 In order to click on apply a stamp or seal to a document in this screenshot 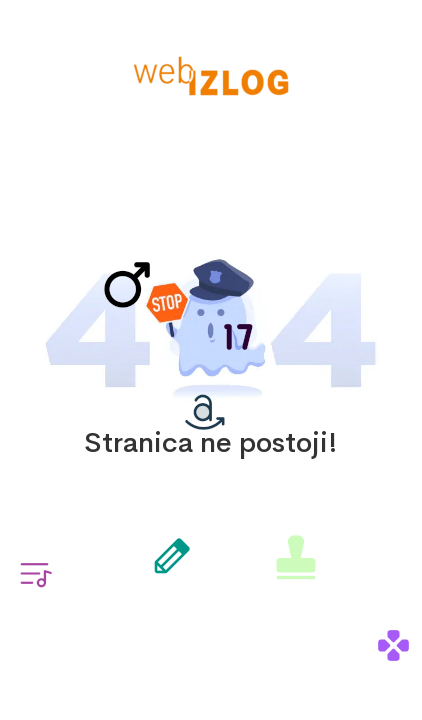, I will do `click(296, 558)`.